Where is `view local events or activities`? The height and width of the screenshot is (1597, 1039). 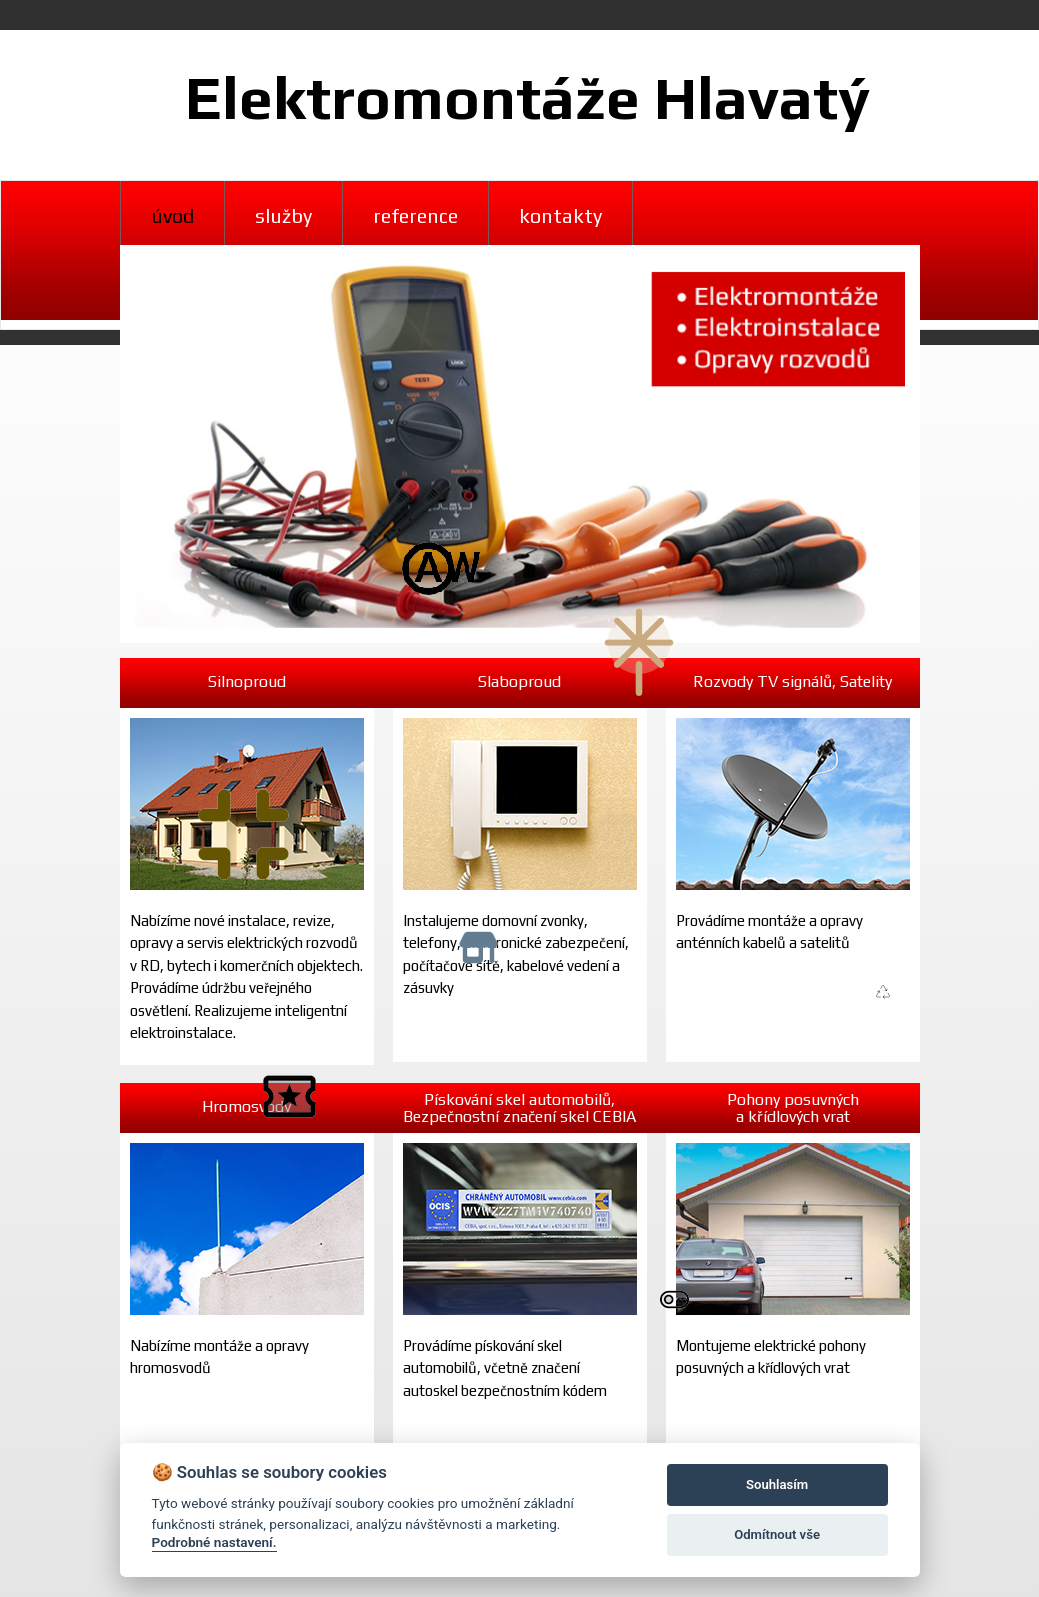
view local events or activities is located at coordinates (289, 1096).